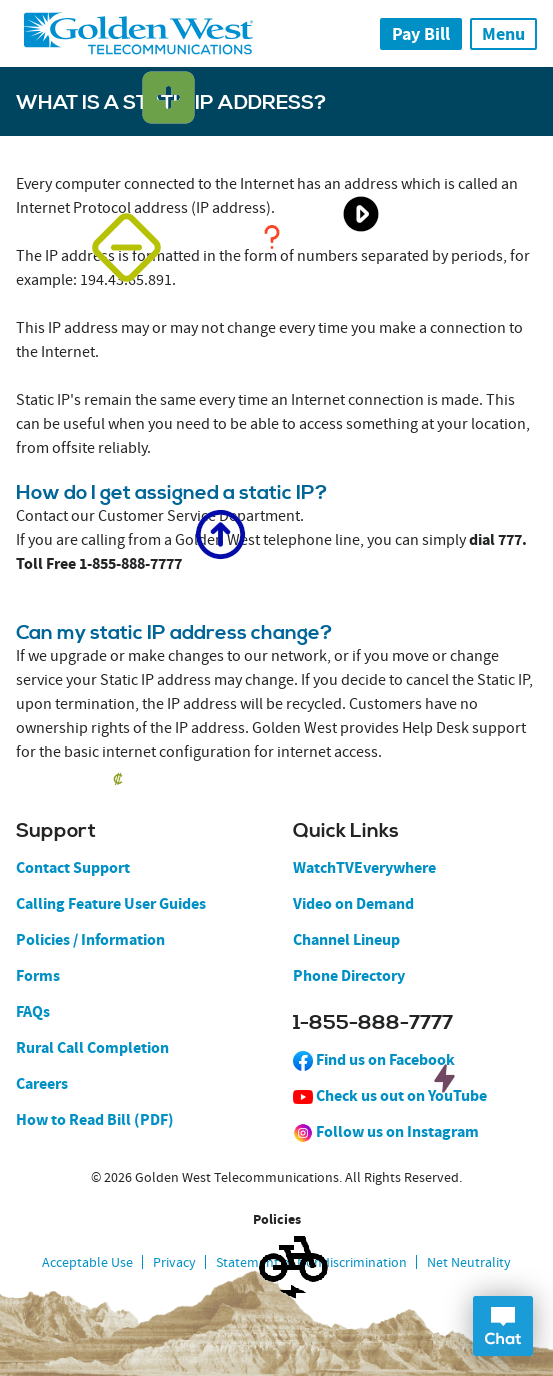  Describe the element at coordinates (220, 534) in the screenshot. I see `scroll to top of page` at that location.